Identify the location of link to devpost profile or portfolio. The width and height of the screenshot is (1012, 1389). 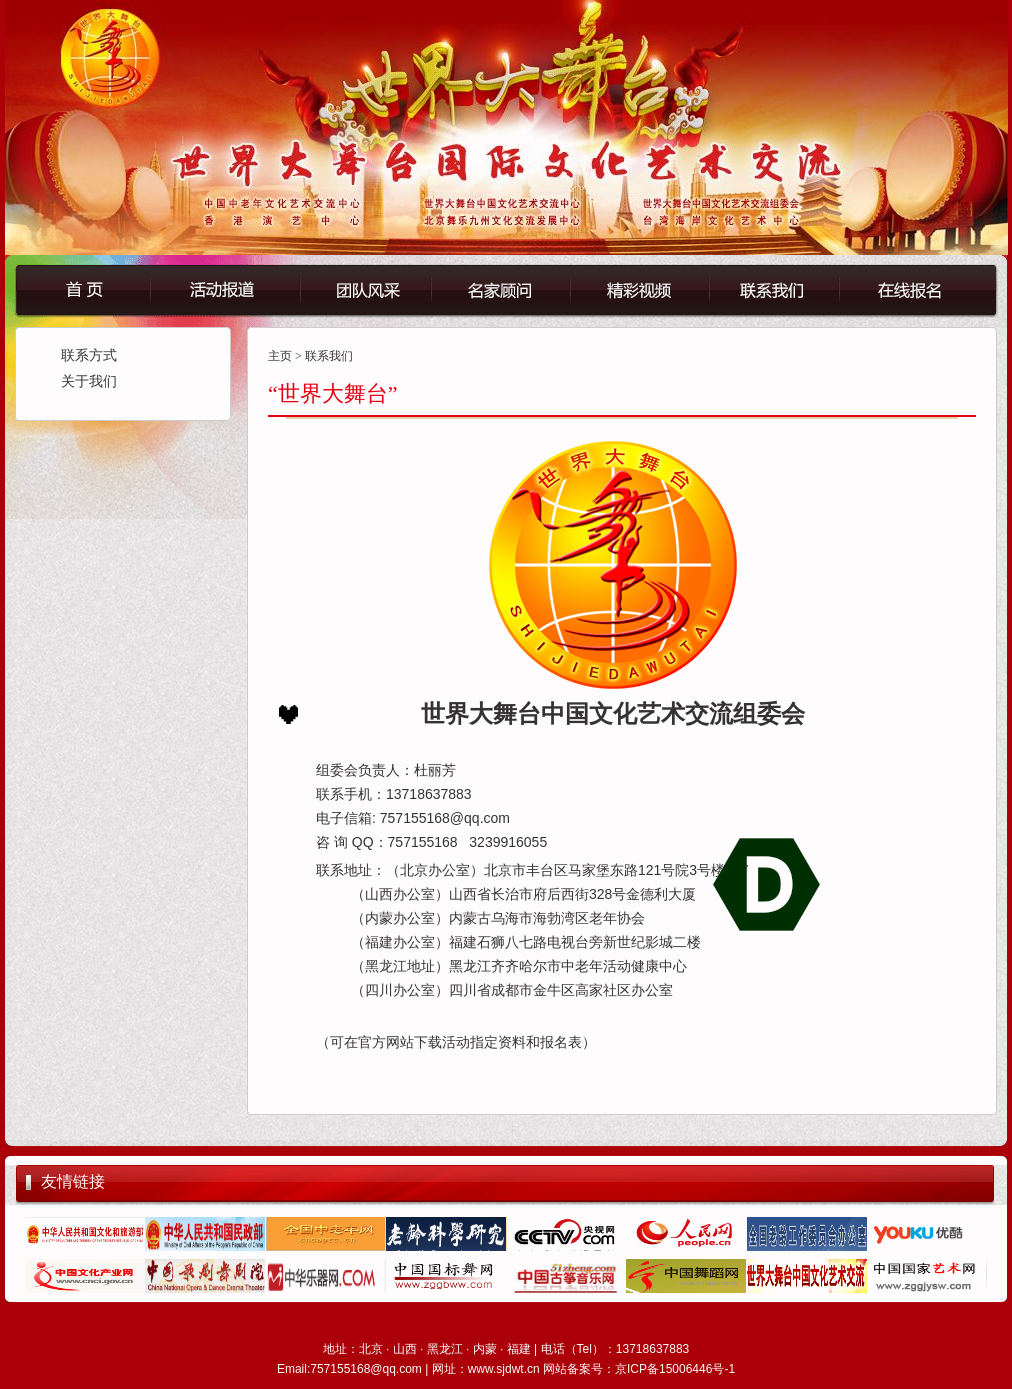
(766, 884).